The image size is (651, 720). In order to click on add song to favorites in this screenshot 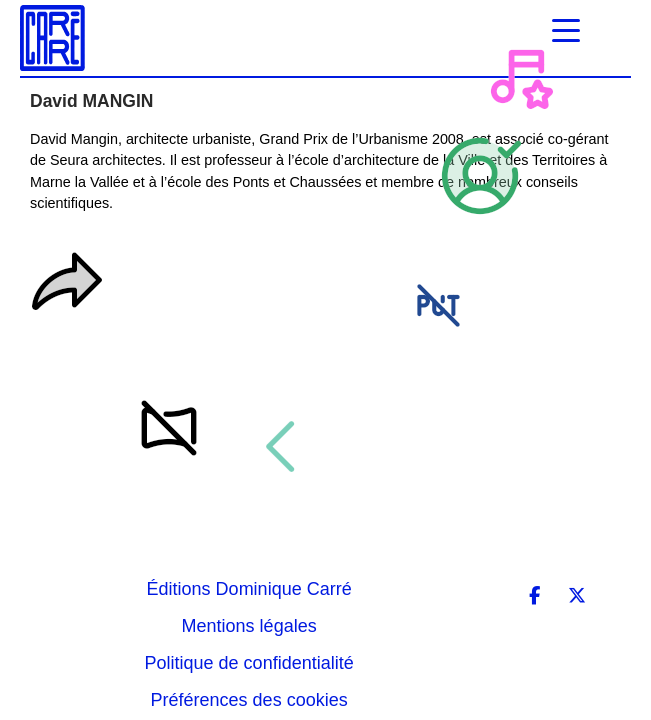, I will do `click(520, 76)`.